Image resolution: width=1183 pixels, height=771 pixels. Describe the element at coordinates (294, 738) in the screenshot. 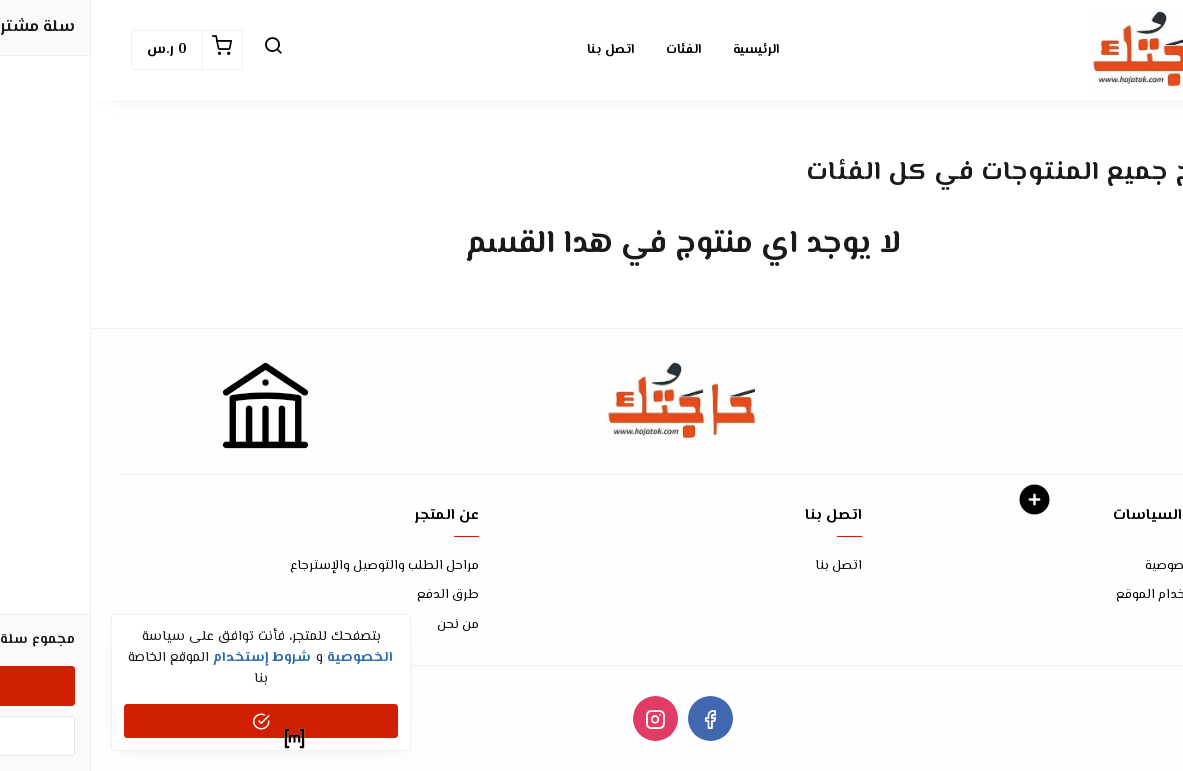

I see `connect to matrix decentralized chat network` at that location.